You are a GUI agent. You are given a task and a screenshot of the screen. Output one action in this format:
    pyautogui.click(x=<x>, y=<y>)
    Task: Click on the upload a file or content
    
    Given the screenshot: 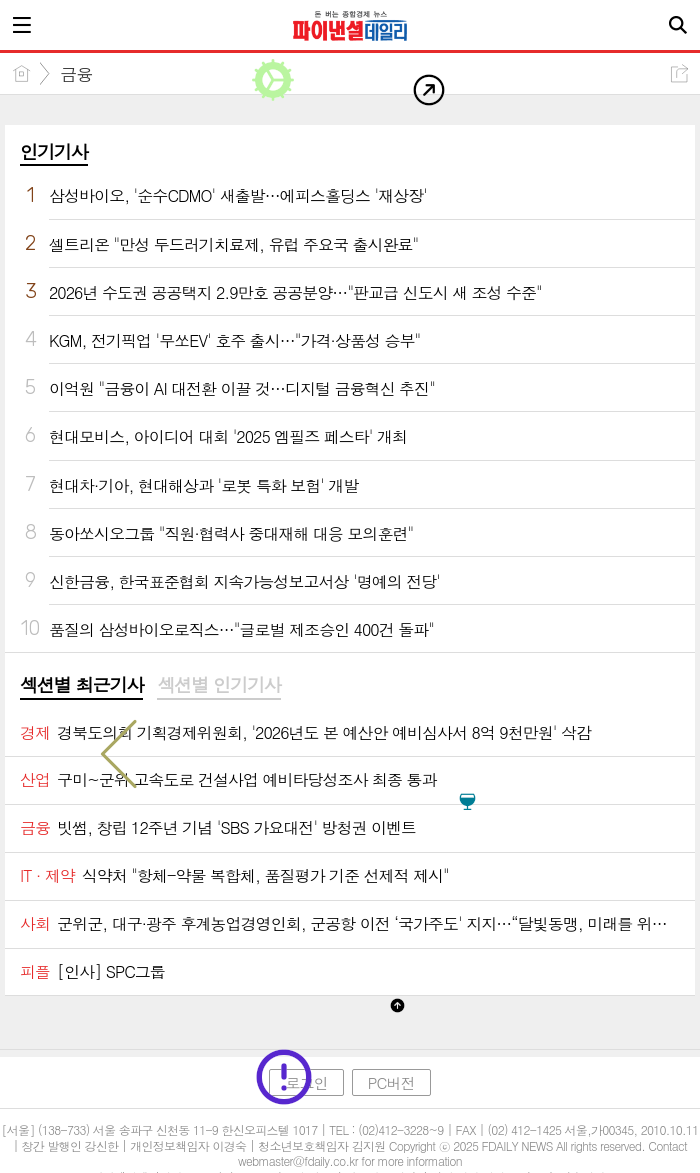 What is the action you would take?
    pyautogui.click(x=397, y=1005)
    